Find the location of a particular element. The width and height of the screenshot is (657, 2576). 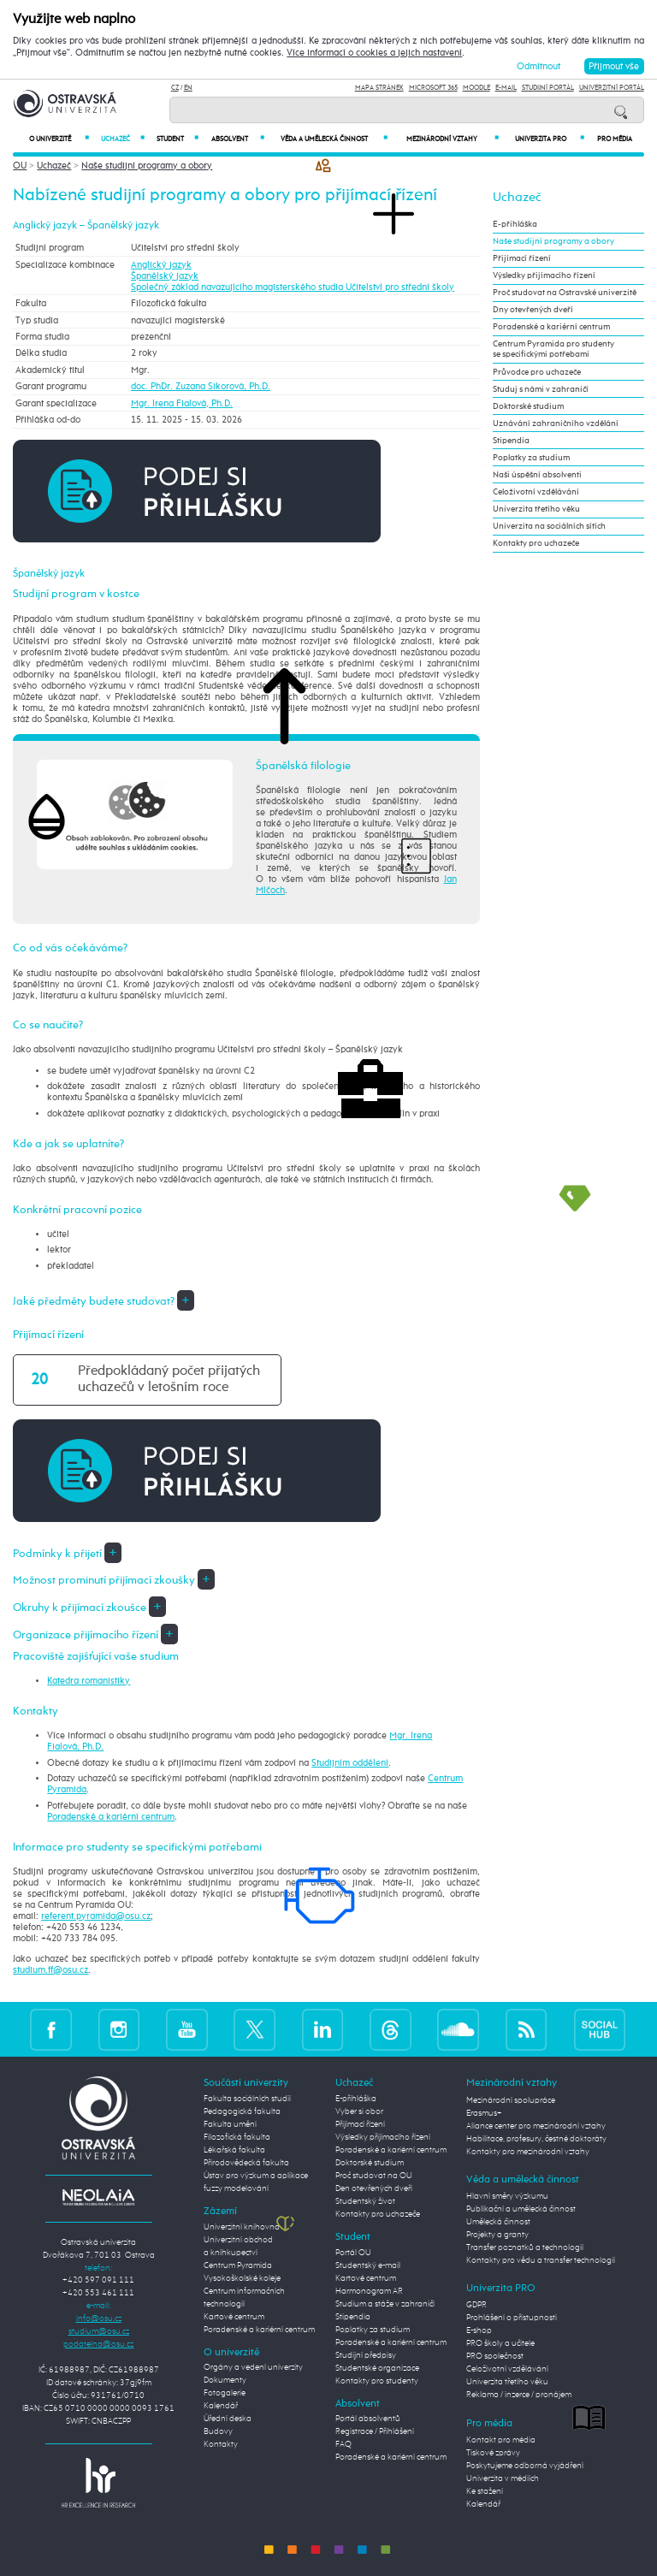

view screenplay or script documents is located at coordinates (416, 856).